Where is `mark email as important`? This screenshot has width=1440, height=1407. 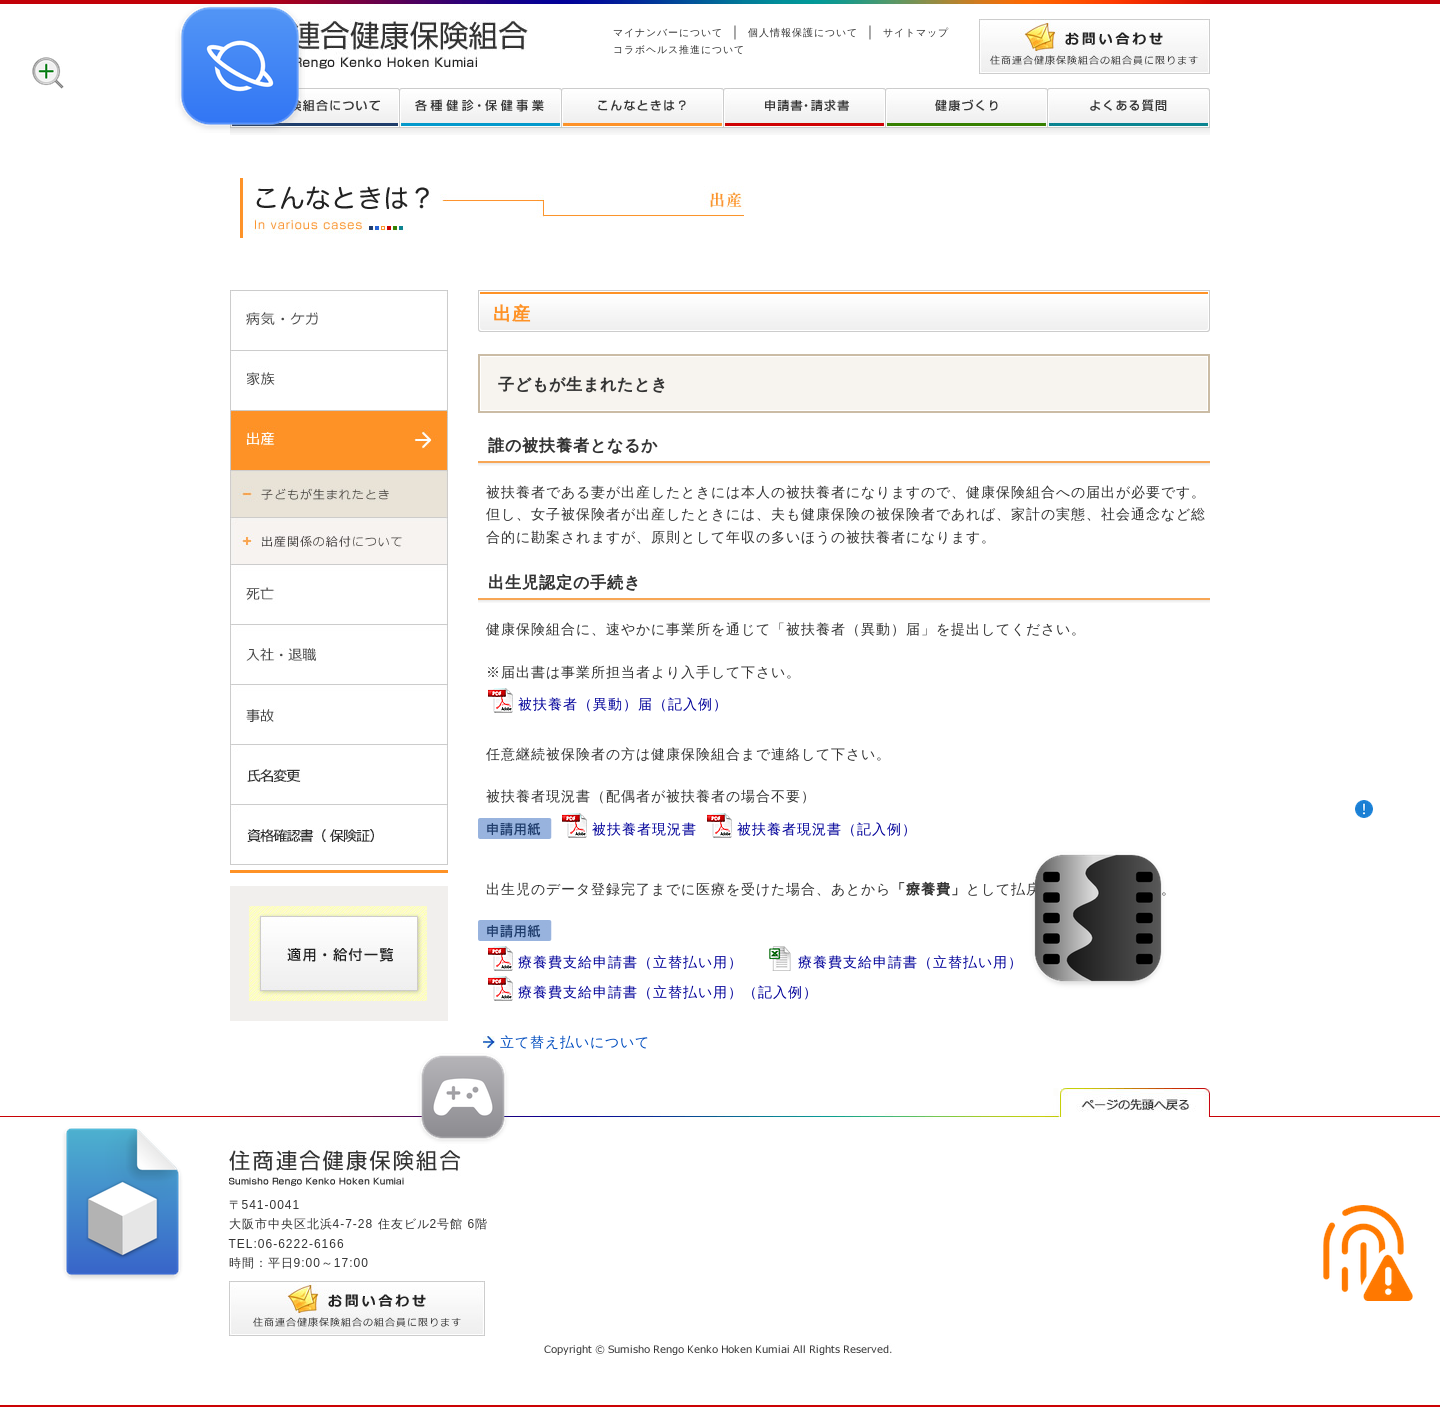
mark email as important is located at coordinates (1364, 809).